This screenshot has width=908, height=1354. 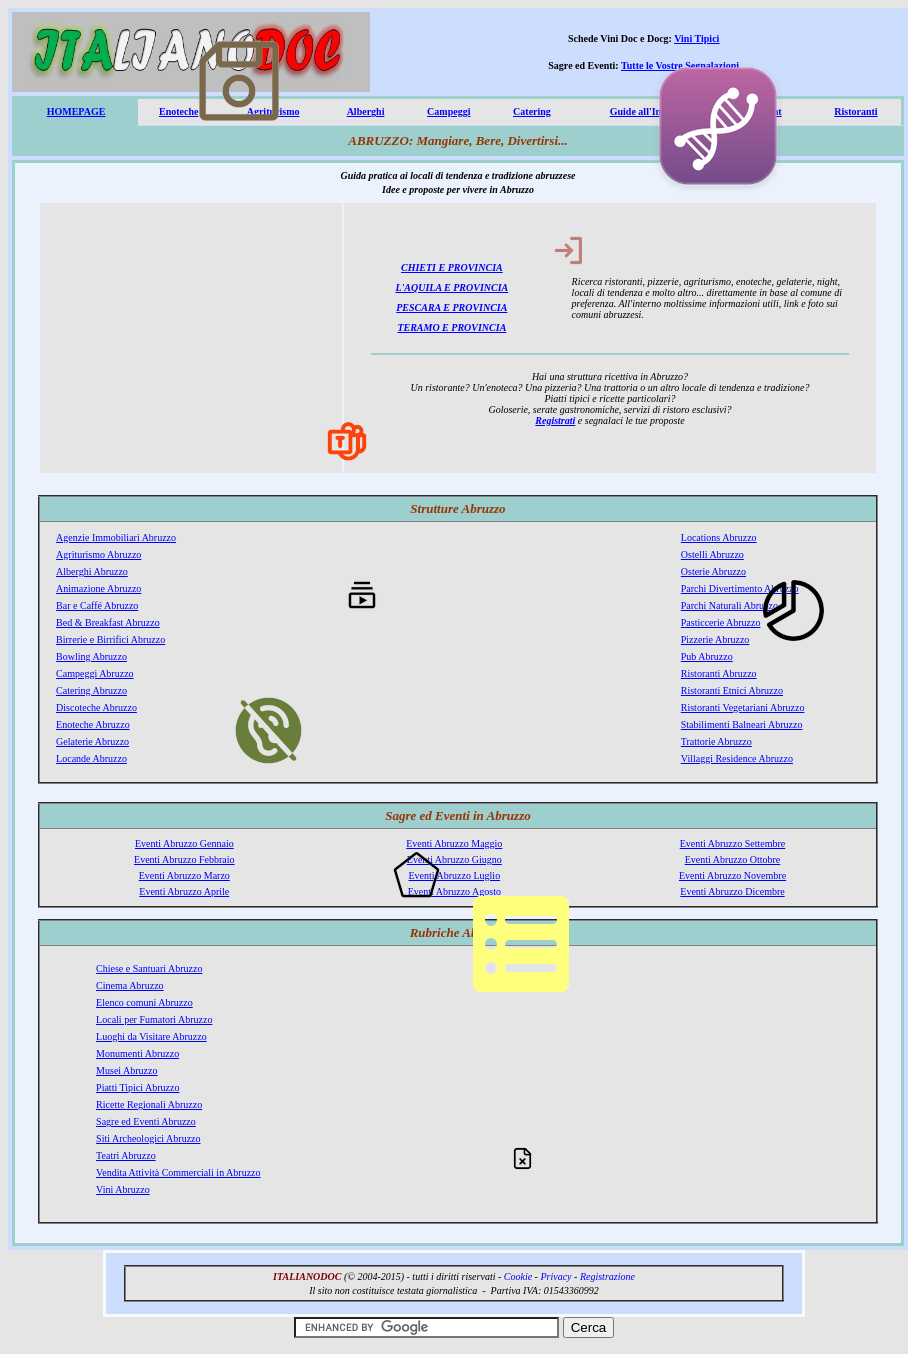 What do you see at coordinates (570, 250) in the screenshot?
I see `sign in to your account` at bounding box center [570, 250].